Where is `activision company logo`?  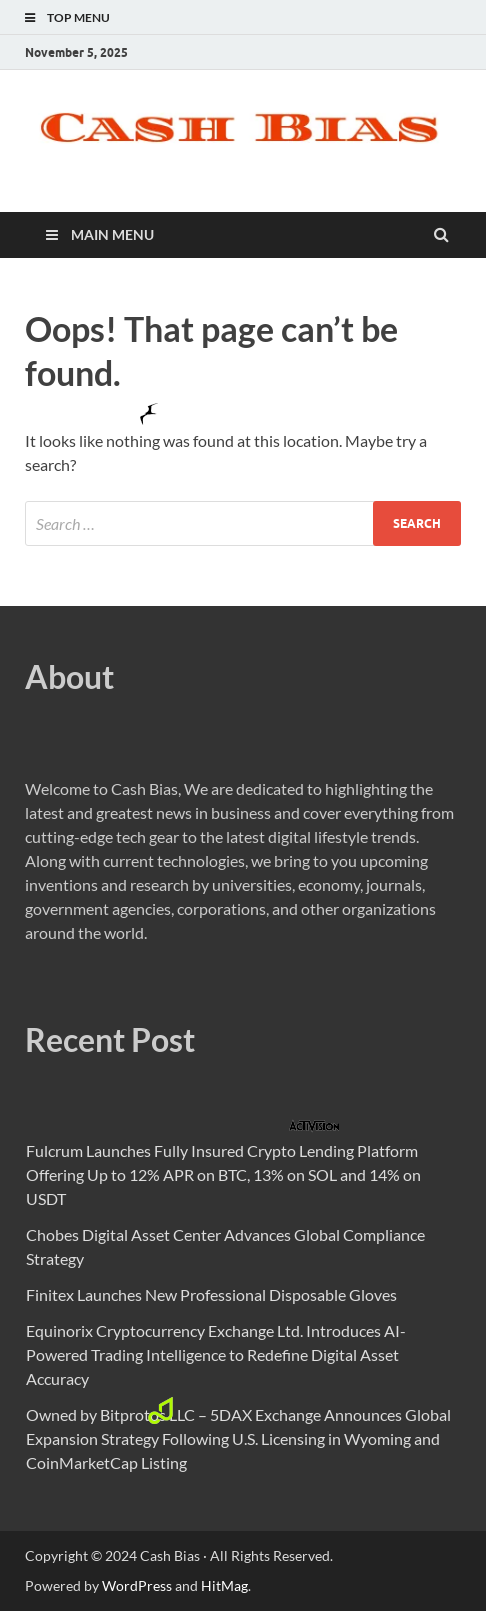 activision company logo is located at coordinates (314, 1126).